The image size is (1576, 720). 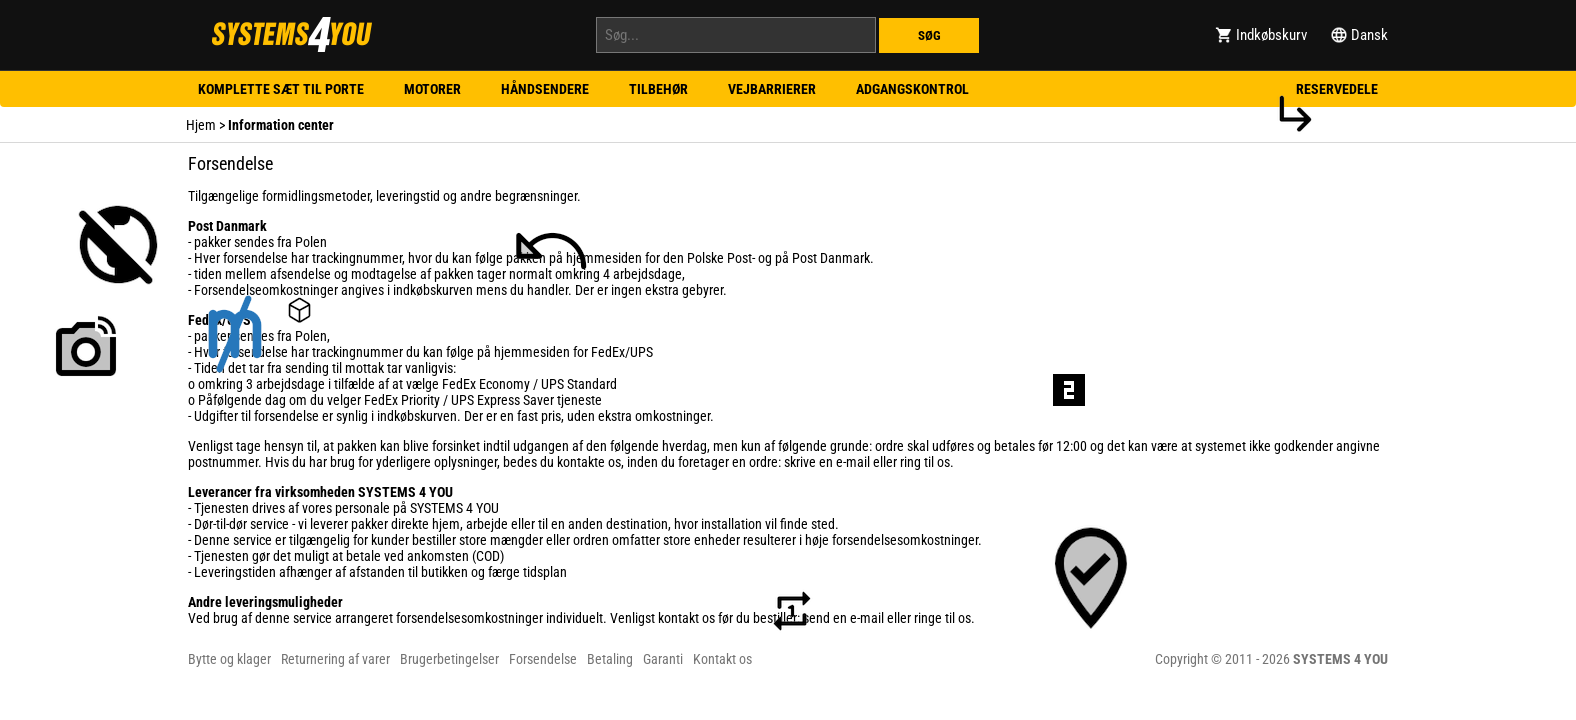 What do you see at coordinates (552, 248) in the screenshot?
I see `undo previous action` at bounding box center [552, 248].